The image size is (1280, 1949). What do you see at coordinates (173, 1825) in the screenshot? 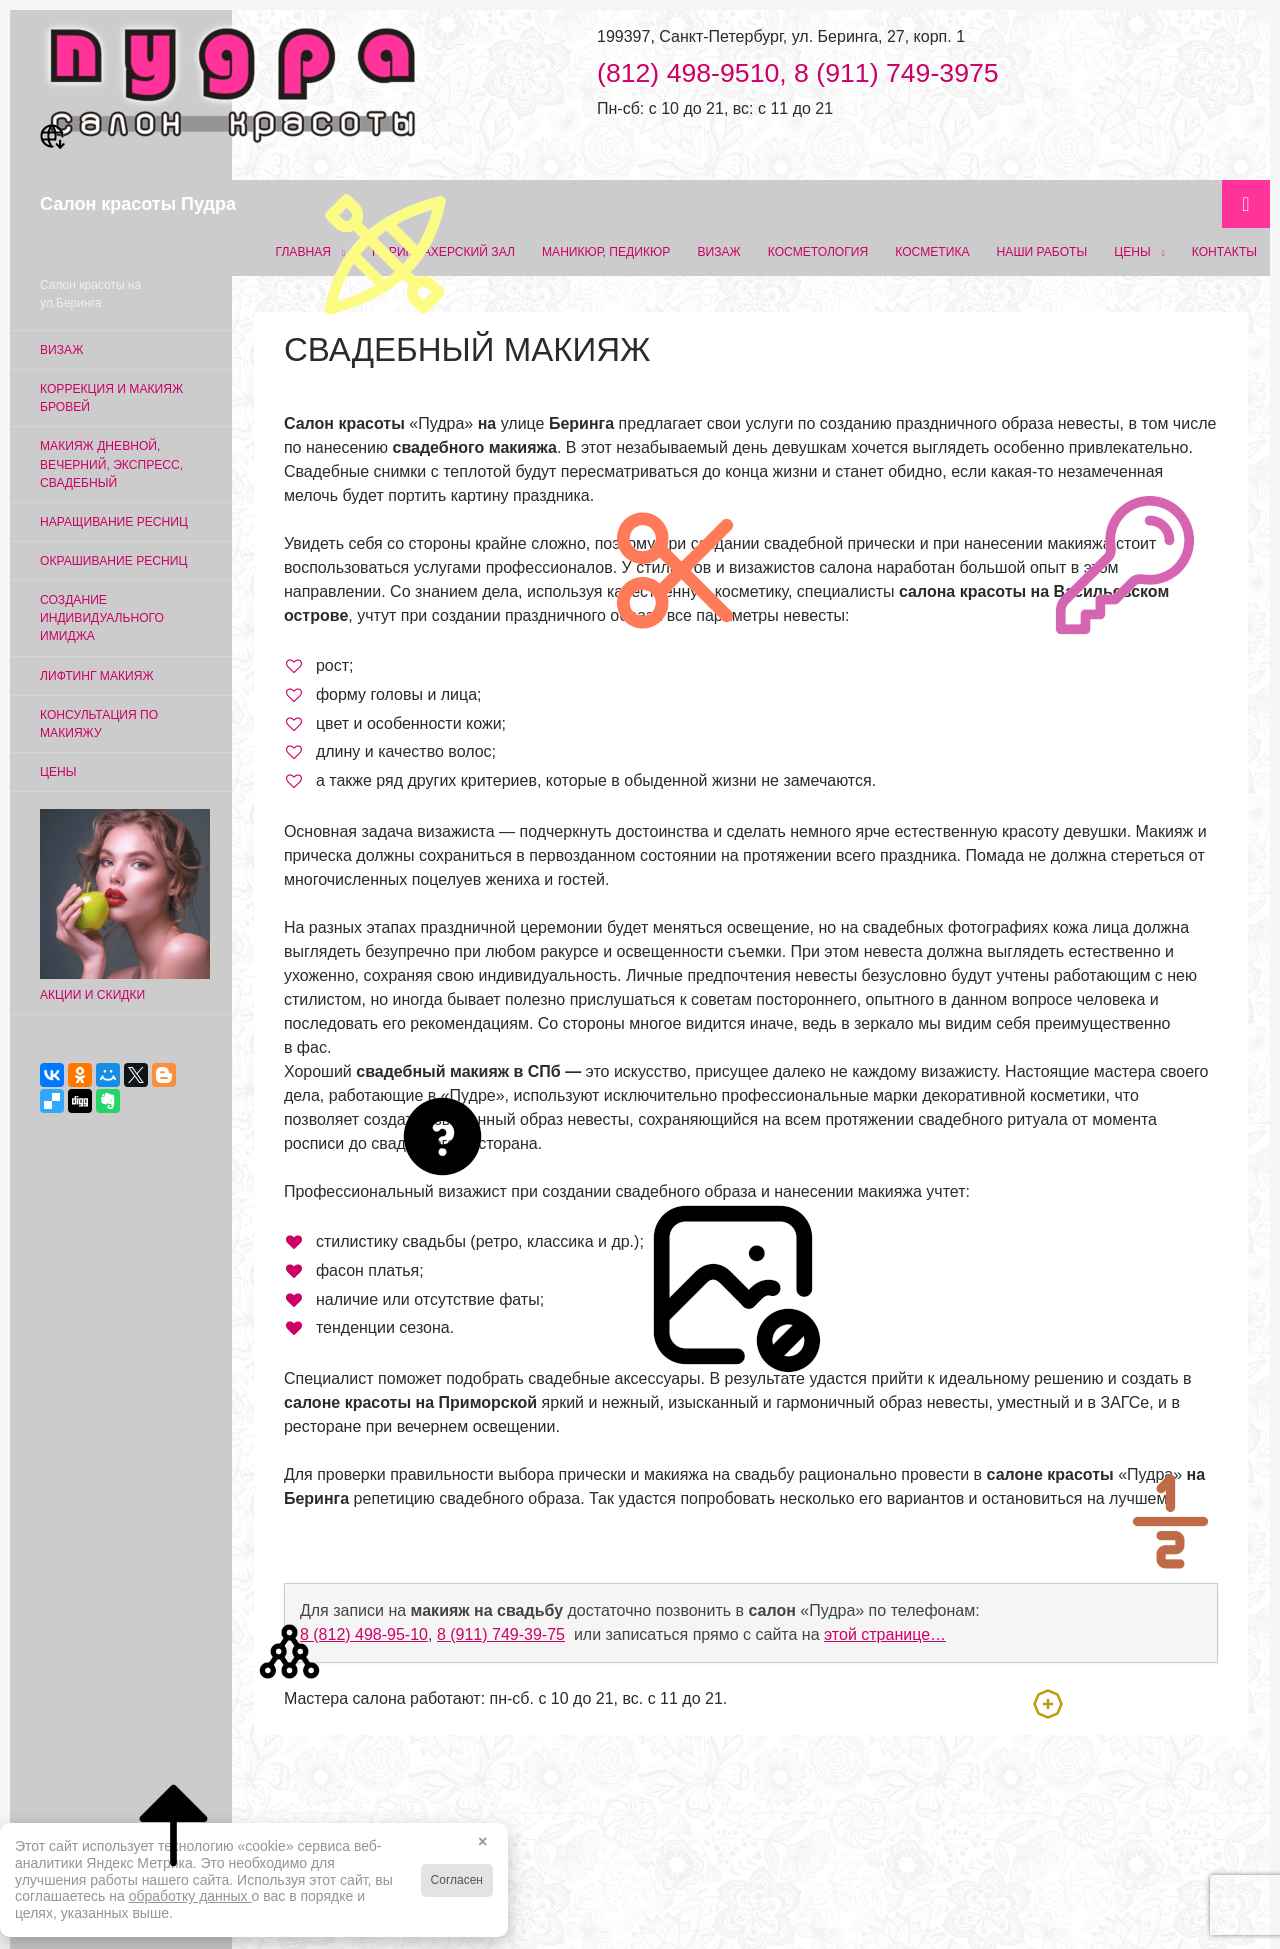
I see `scroll to top of page` at bounding box center [173, 1825].